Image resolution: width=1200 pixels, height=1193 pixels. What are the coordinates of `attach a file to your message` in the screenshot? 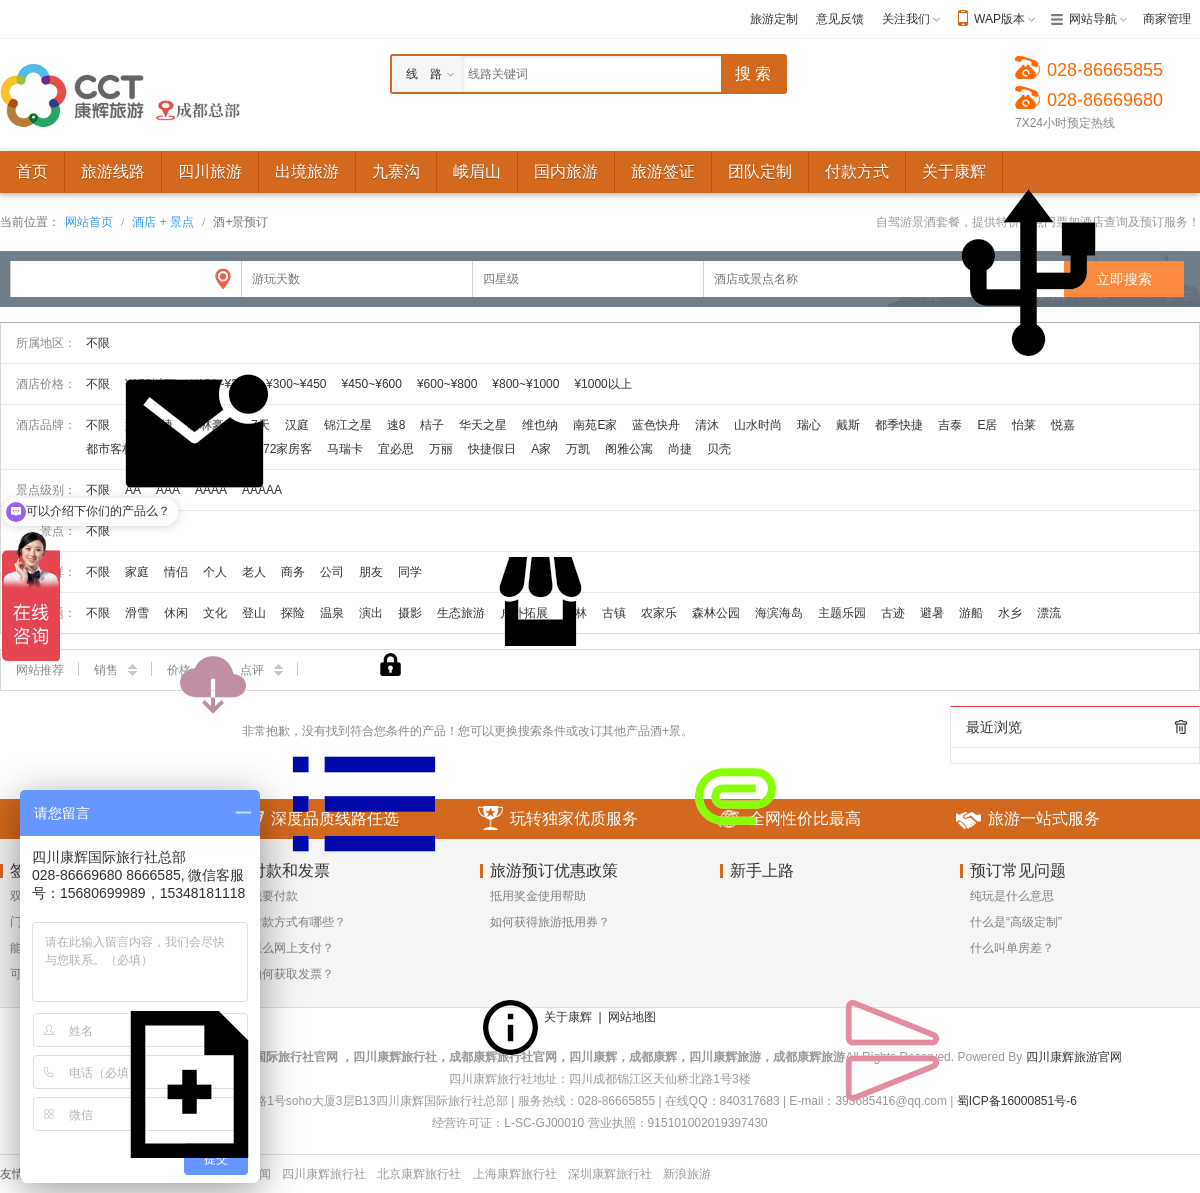 It's located at (735, 796).